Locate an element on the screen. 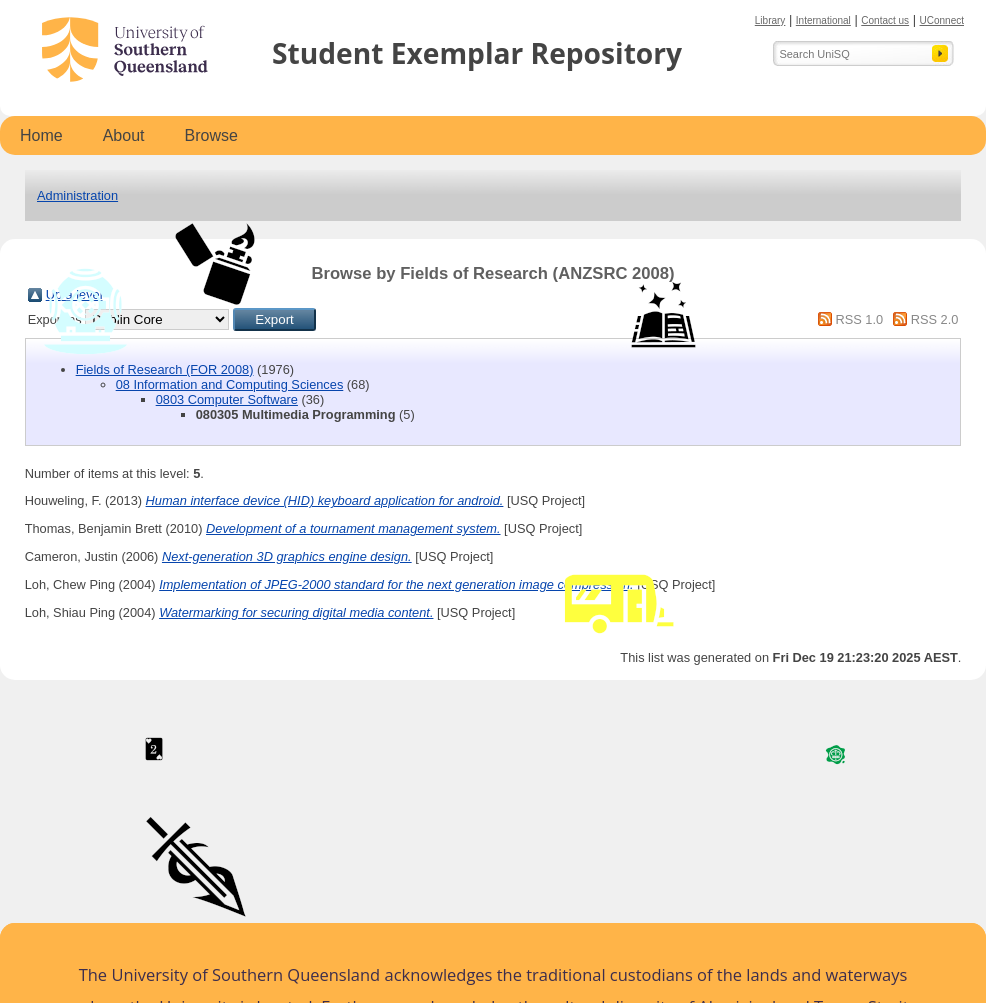  ignite or activate a fire-related feature is located at coordinates (215, 264).